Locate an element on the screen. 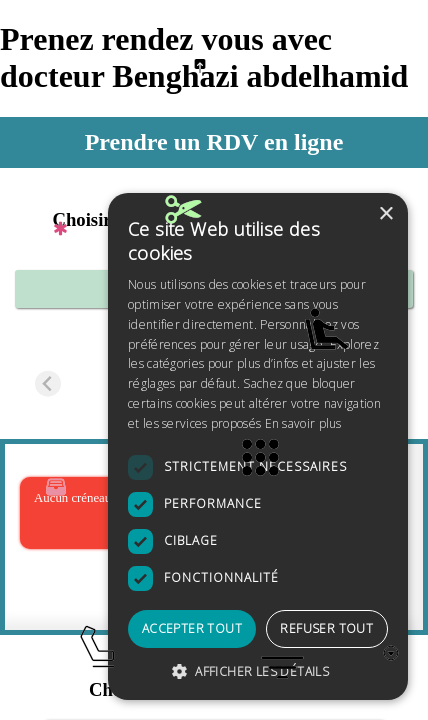 The image size is (428, 720). select or reserve a seat is located at coordinates (96, 646).